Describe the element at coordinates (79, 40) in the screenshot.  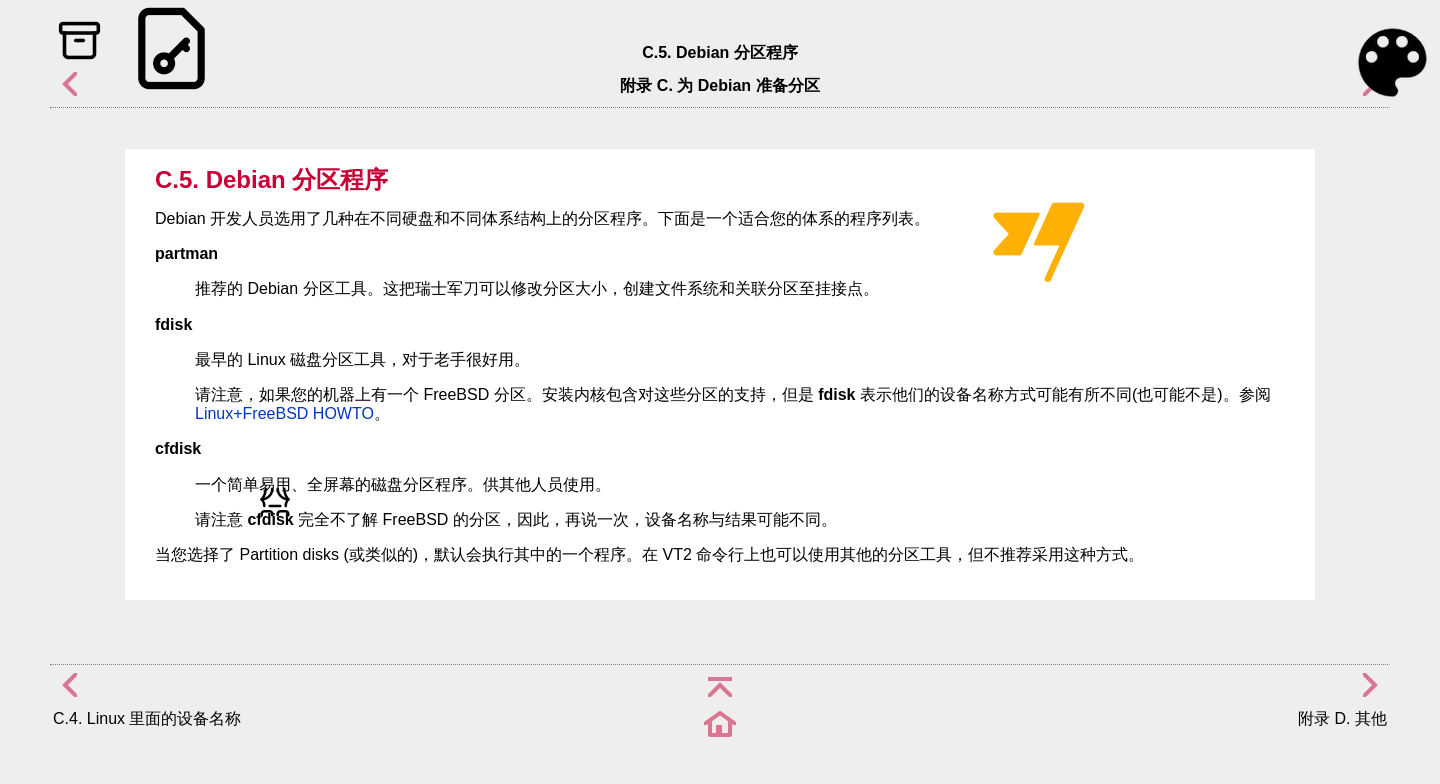
I see `archive this item` at that location.